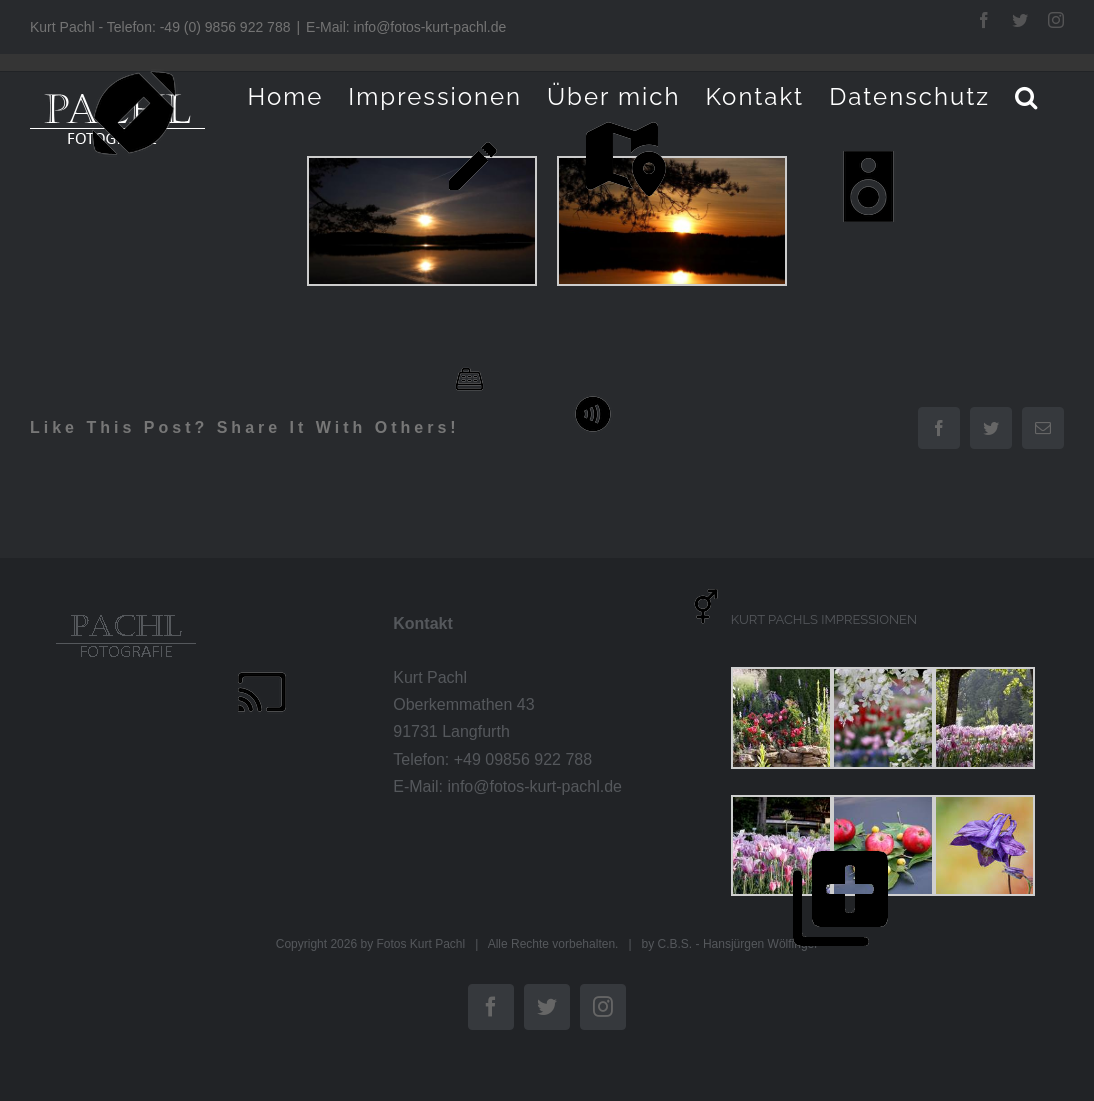  What do you see at coordinates (473, 166) in the screenshot?
I see `edit content or settings` at bounding box center [473, 166].